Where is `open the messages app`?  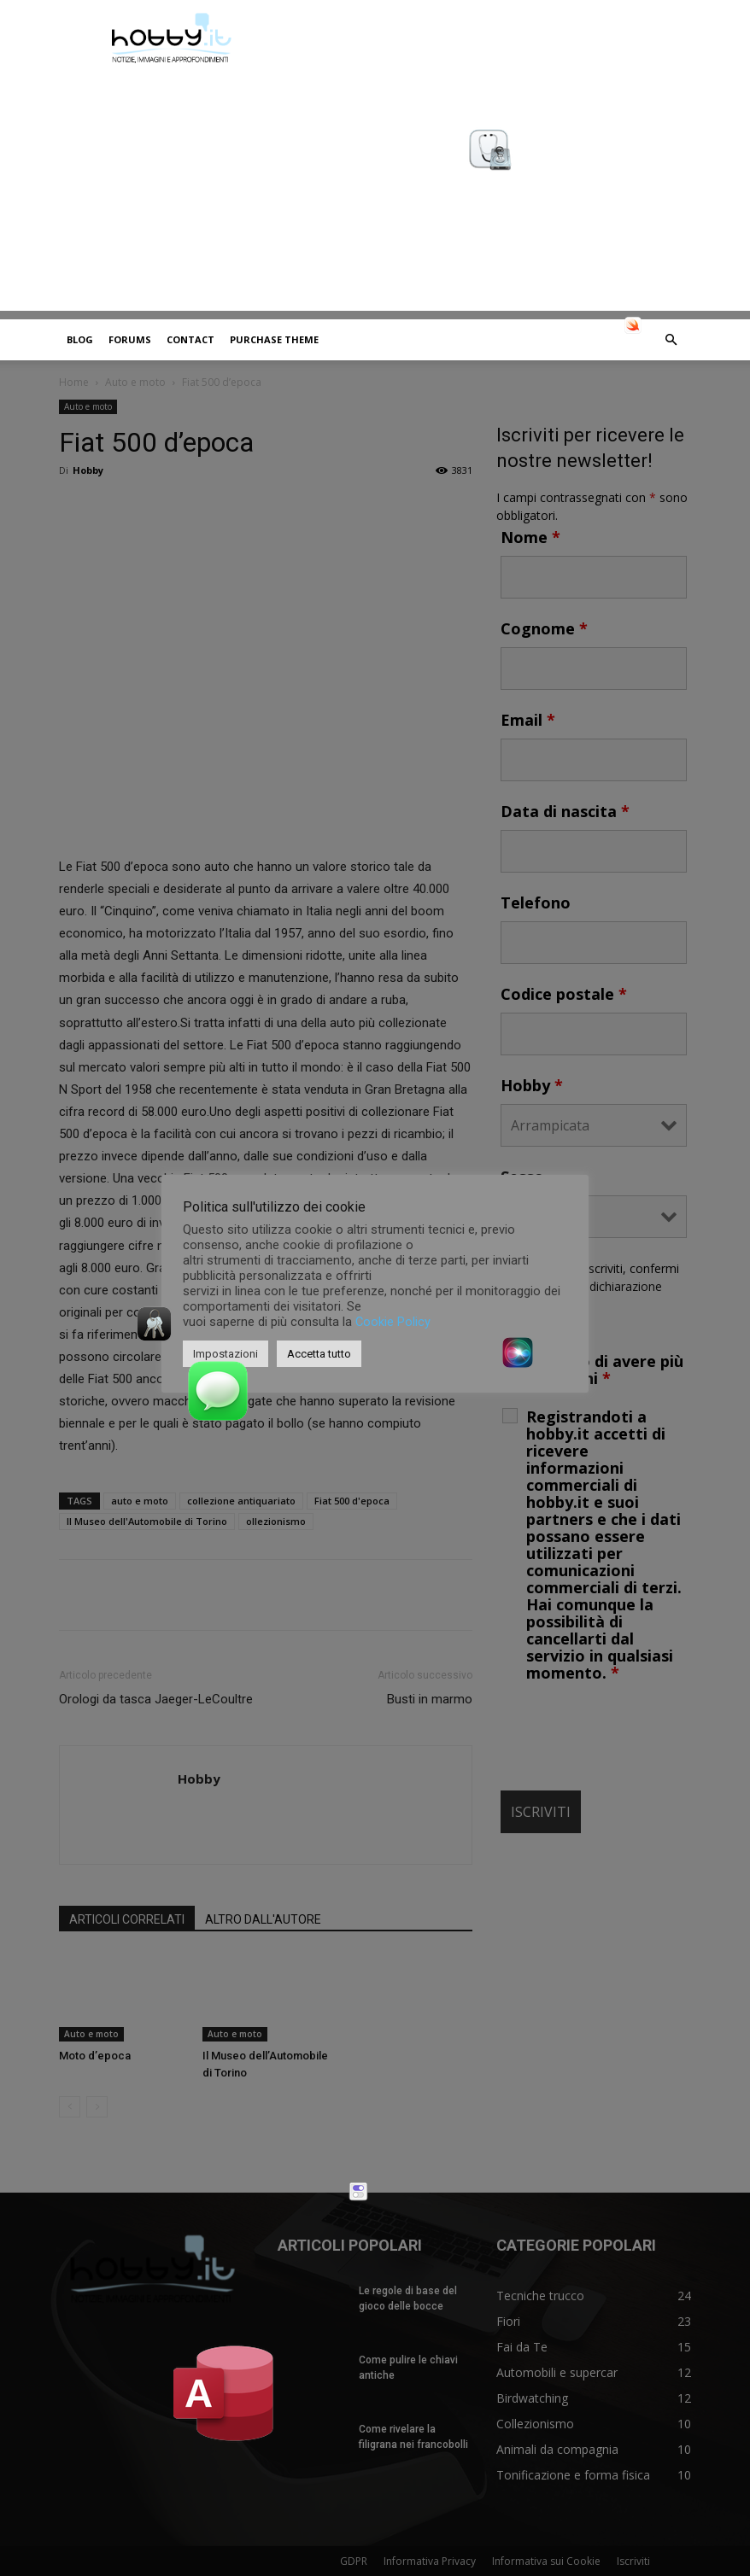 open the messages app is located at coordinates (218, 1391).